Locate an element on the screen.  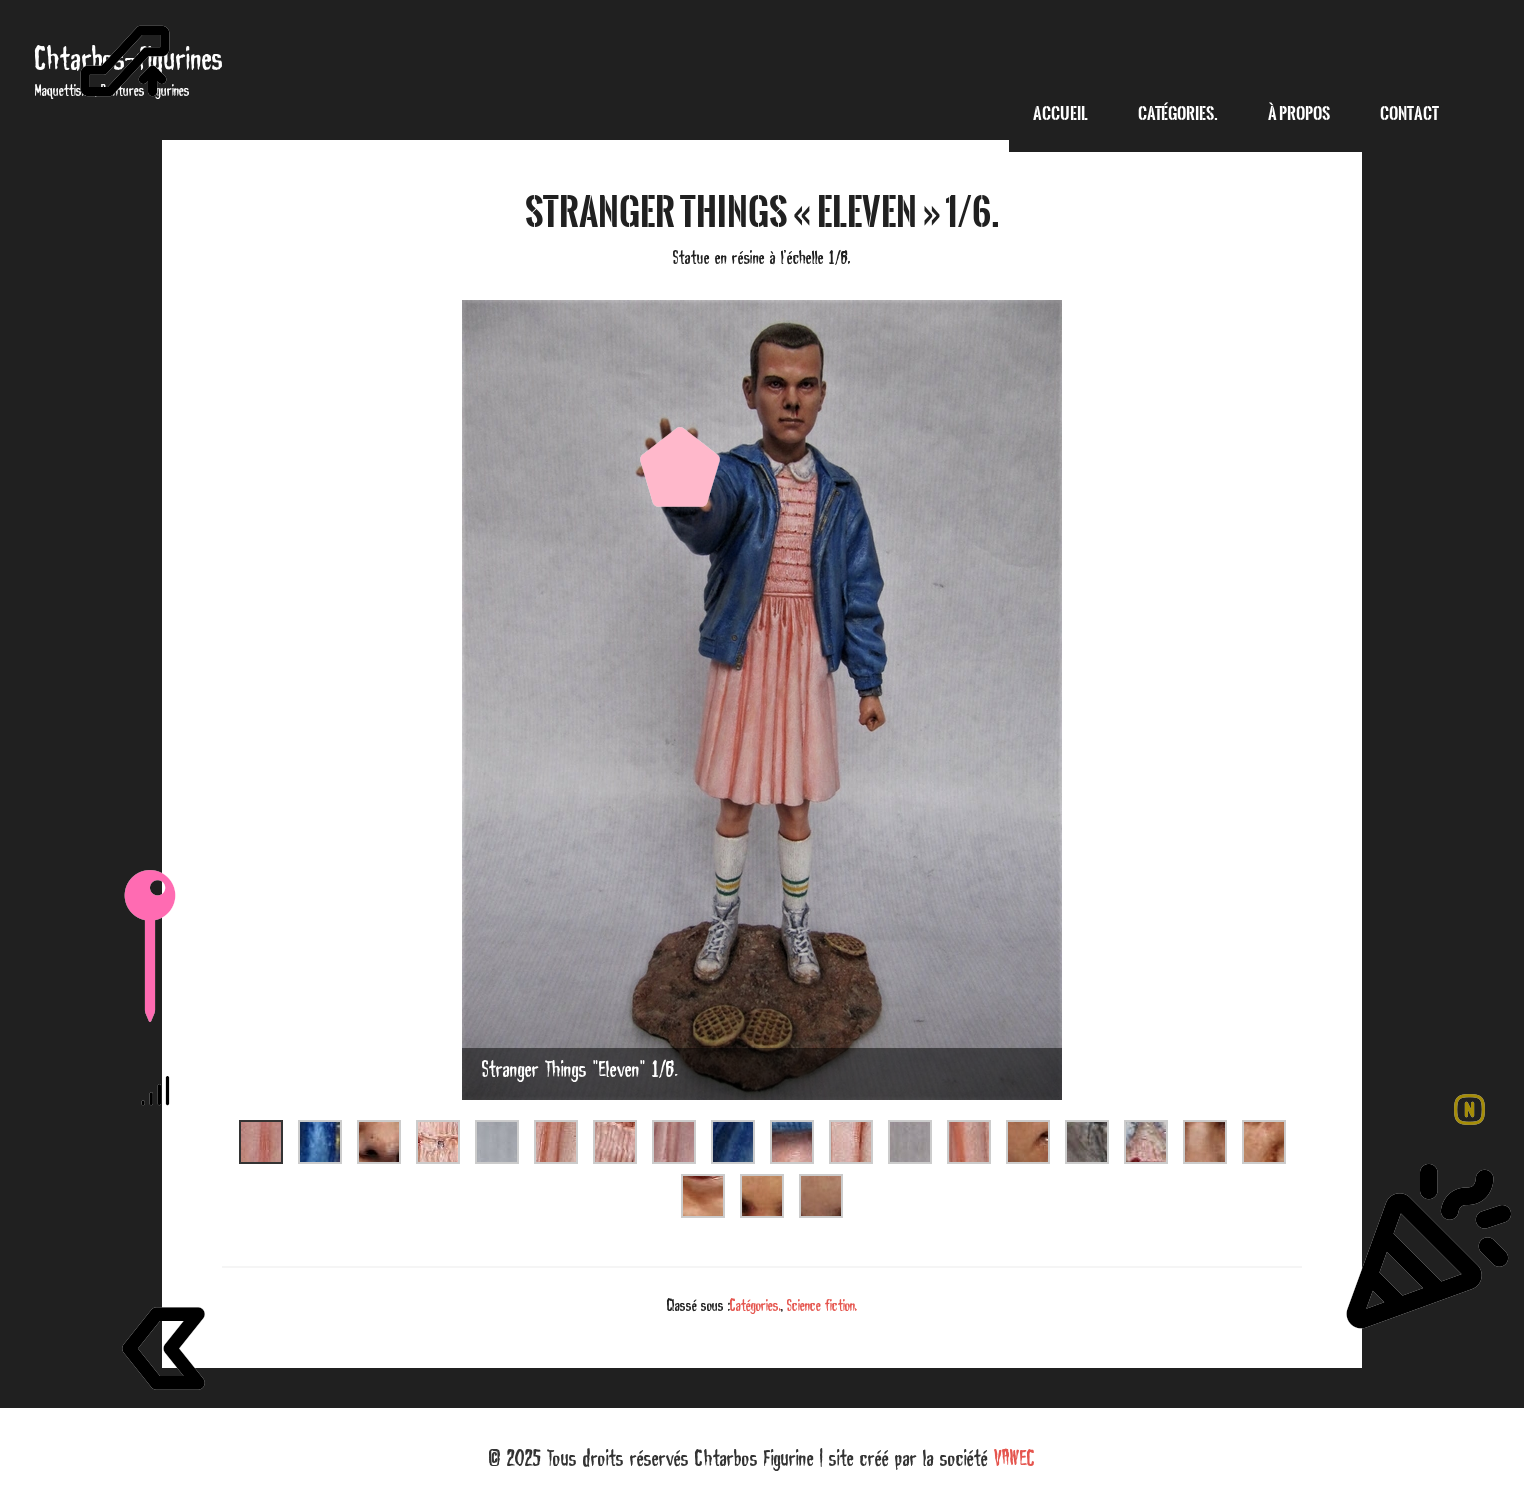
pin an item to keep it visible is located at coordinates (150, 946).